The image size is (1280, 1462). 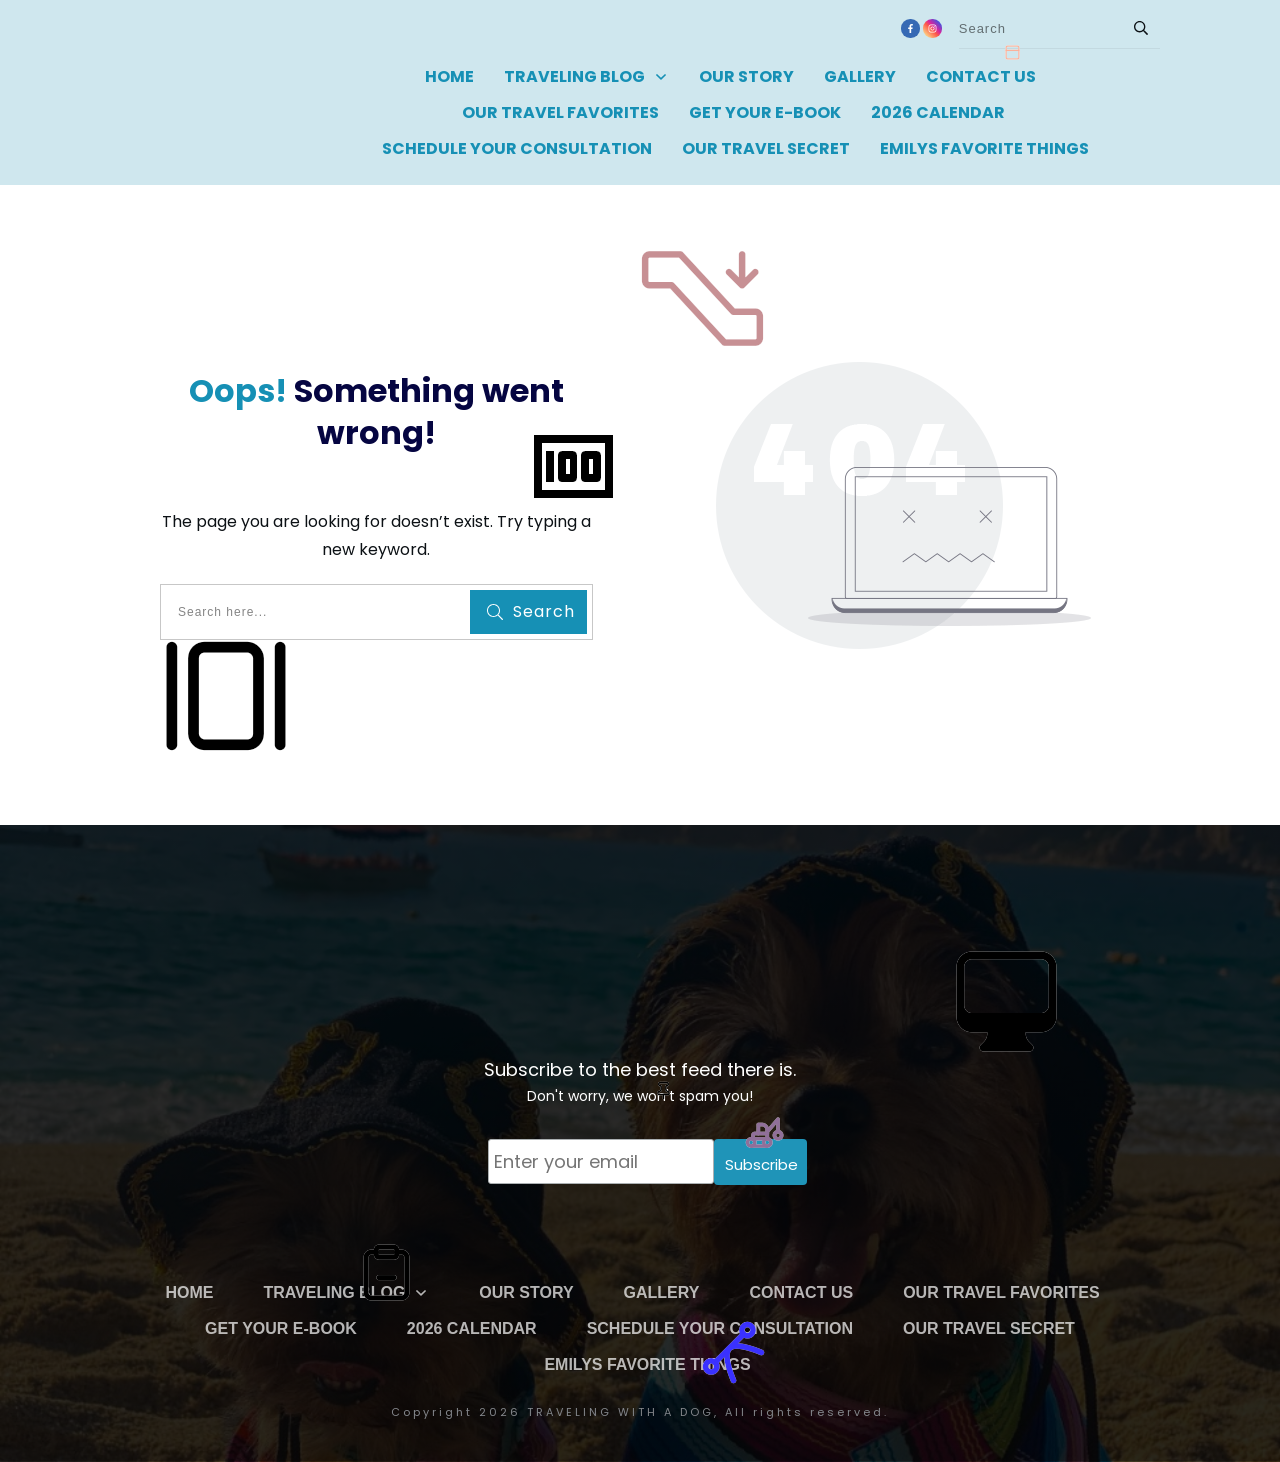 I want to click on access desktop or computer settings, so click(x=1006, y=1001).